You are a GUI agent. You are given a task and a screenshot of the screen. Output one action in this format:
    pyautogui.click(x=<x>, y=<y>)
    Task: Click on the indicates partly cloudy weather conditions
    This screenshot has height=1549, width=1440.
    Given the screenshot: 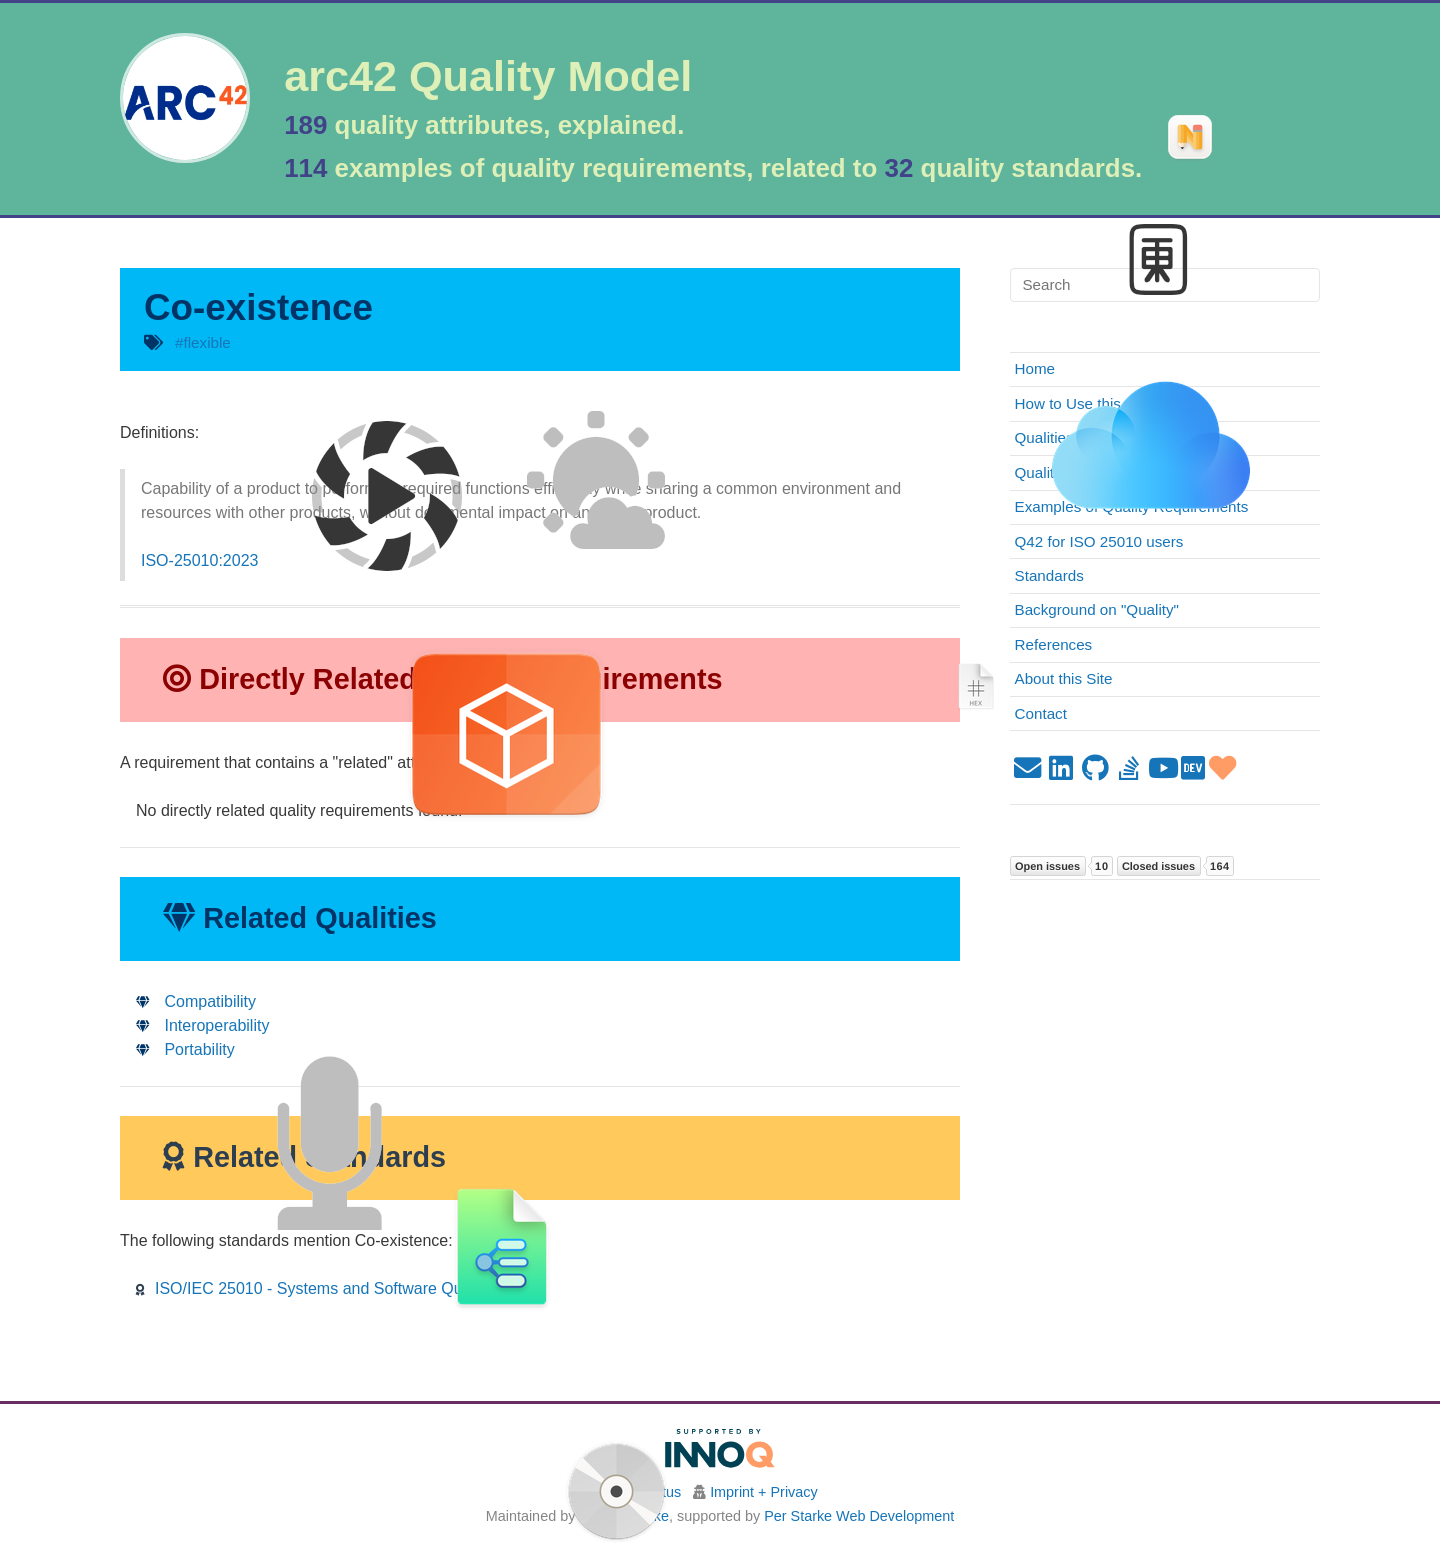 What is the action you would take?
    pyautogui.click(x=596, y=480)
    